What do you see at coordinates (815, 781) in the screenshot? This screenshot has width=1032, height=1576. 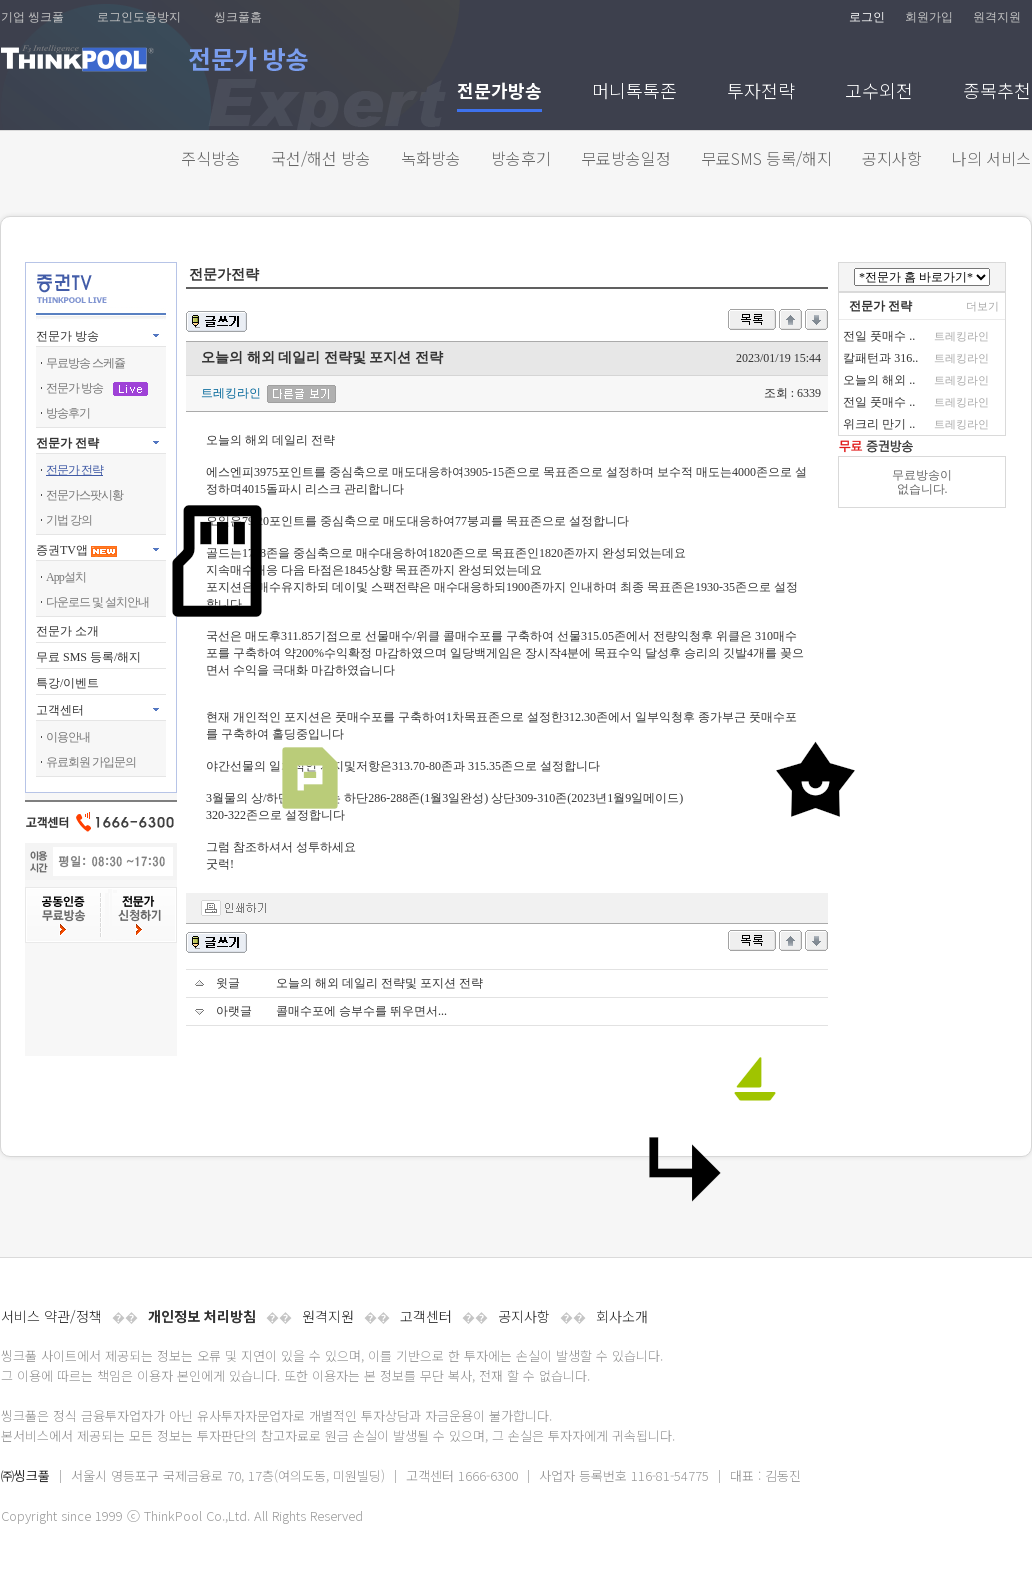 I see `indicates a favorite or starred item with positive feedback` at bounding box center [815, 781].